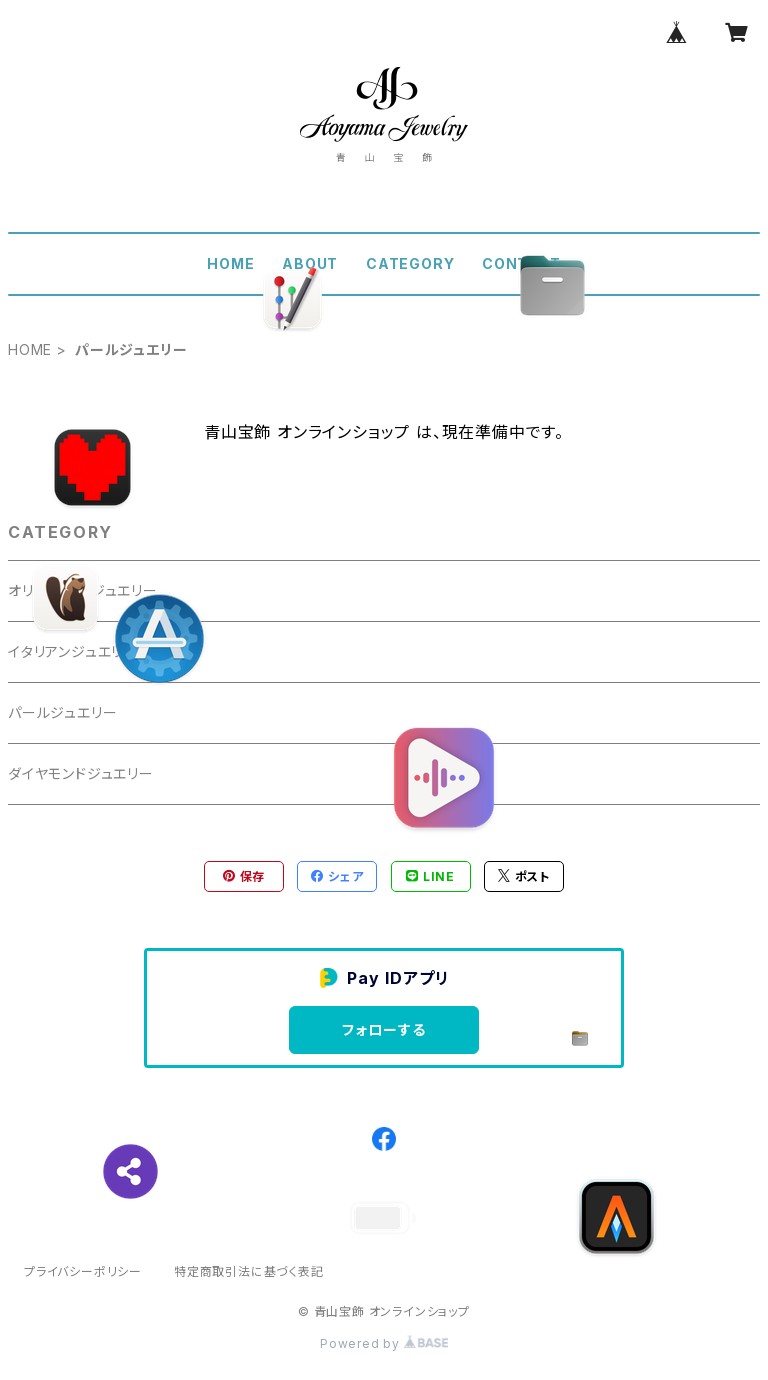 The width and height of the screenshot is (768, 1380). Describe the element at coordinates (92, 467) in the screenshot. I see `launch undertale` at that location.